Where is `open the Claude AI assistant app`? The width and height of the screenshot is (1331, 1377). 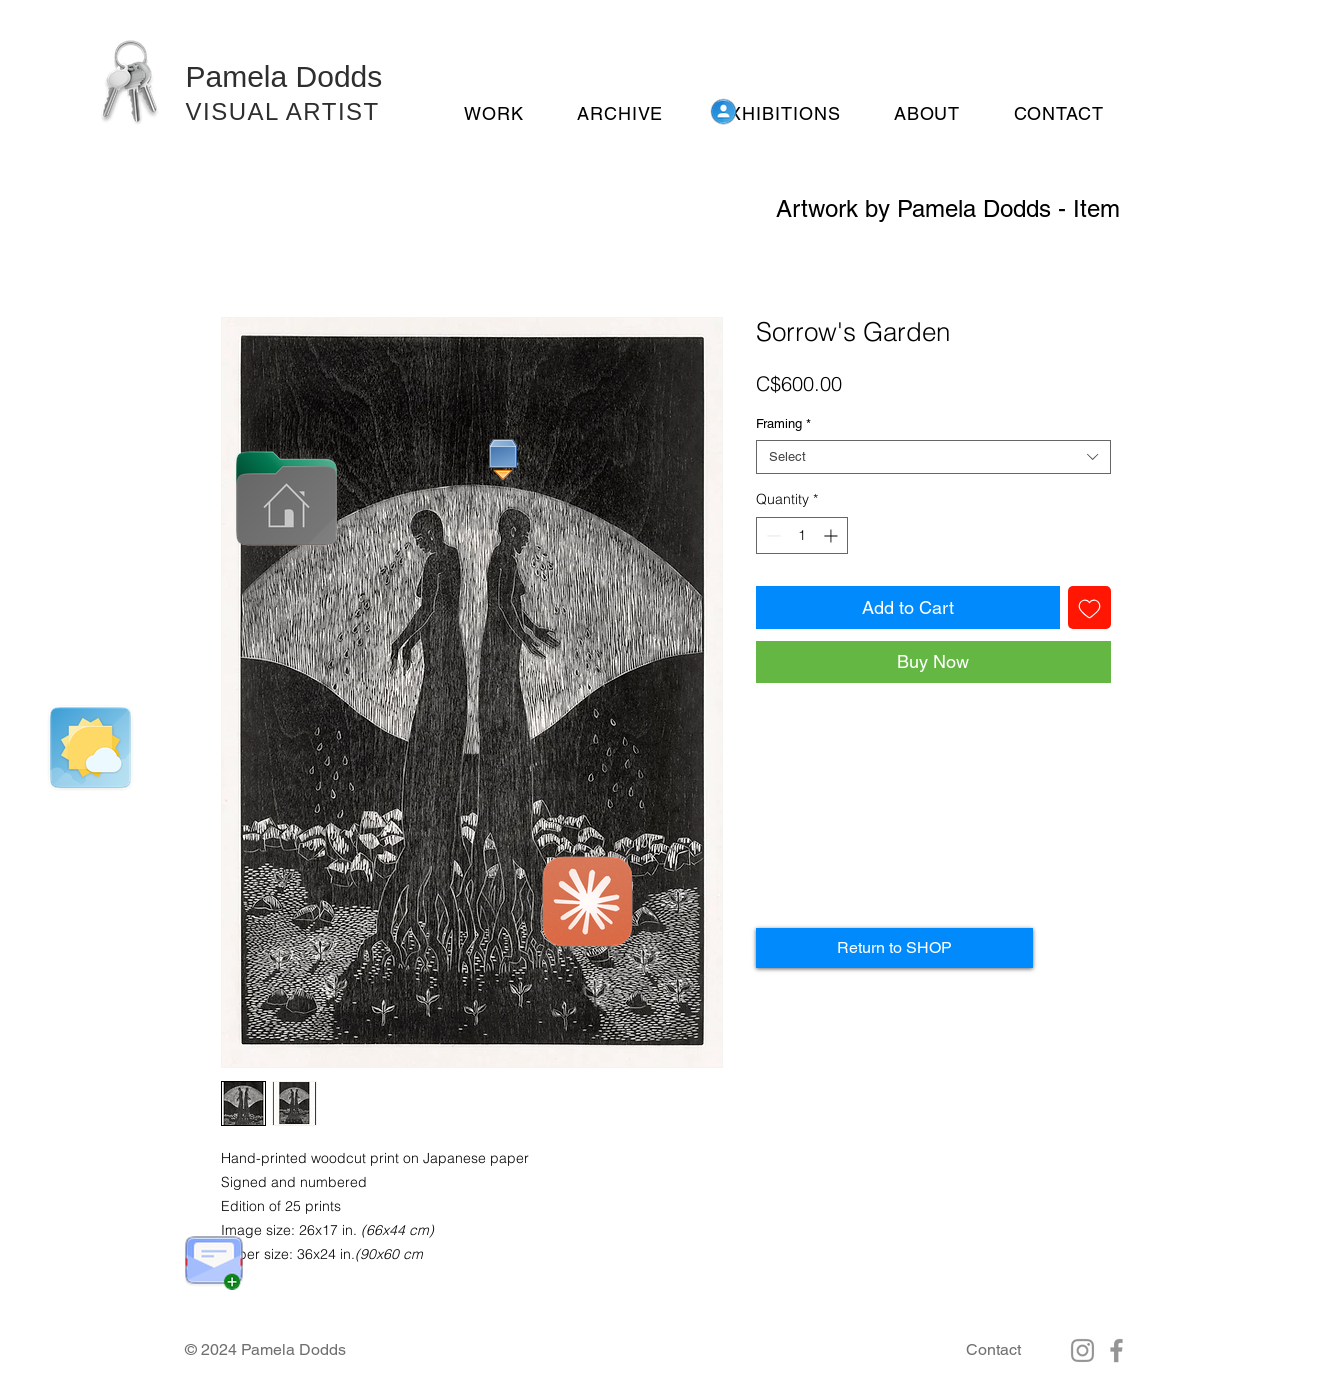 open the Claude AI assistant app is located at coordinates (587, 901).